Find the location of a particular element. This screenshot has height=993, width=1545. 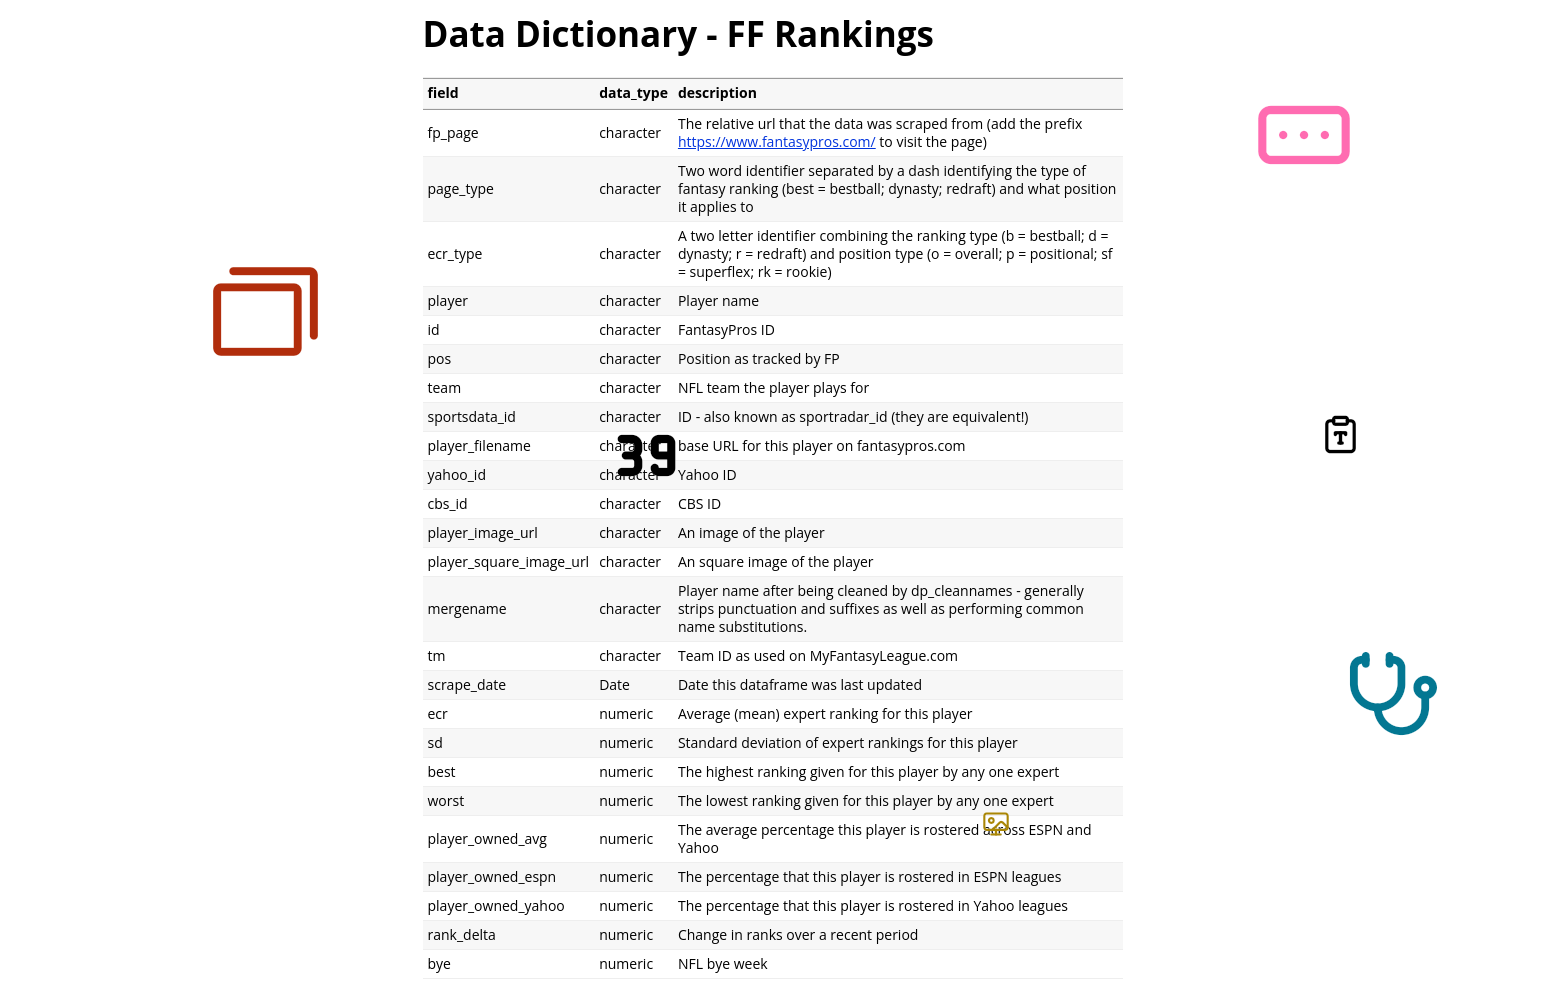

paste as plain text is located at coordinates (1340, 434).